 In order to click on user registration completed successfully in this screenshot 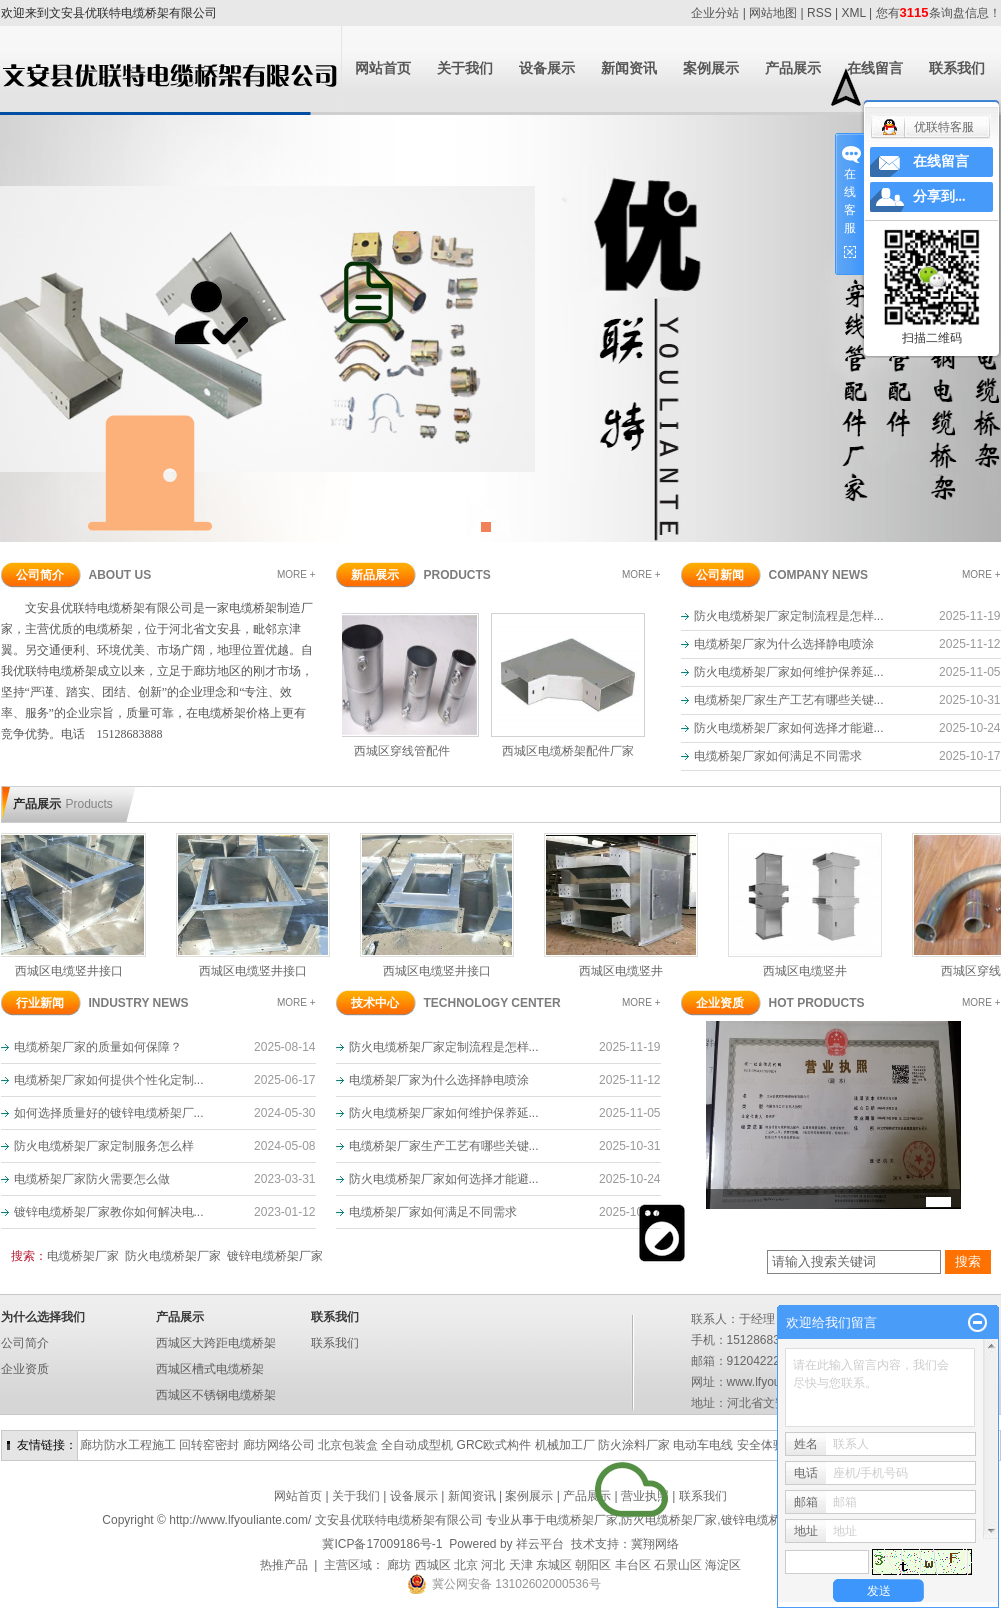, I will do `click(210, 312)`.